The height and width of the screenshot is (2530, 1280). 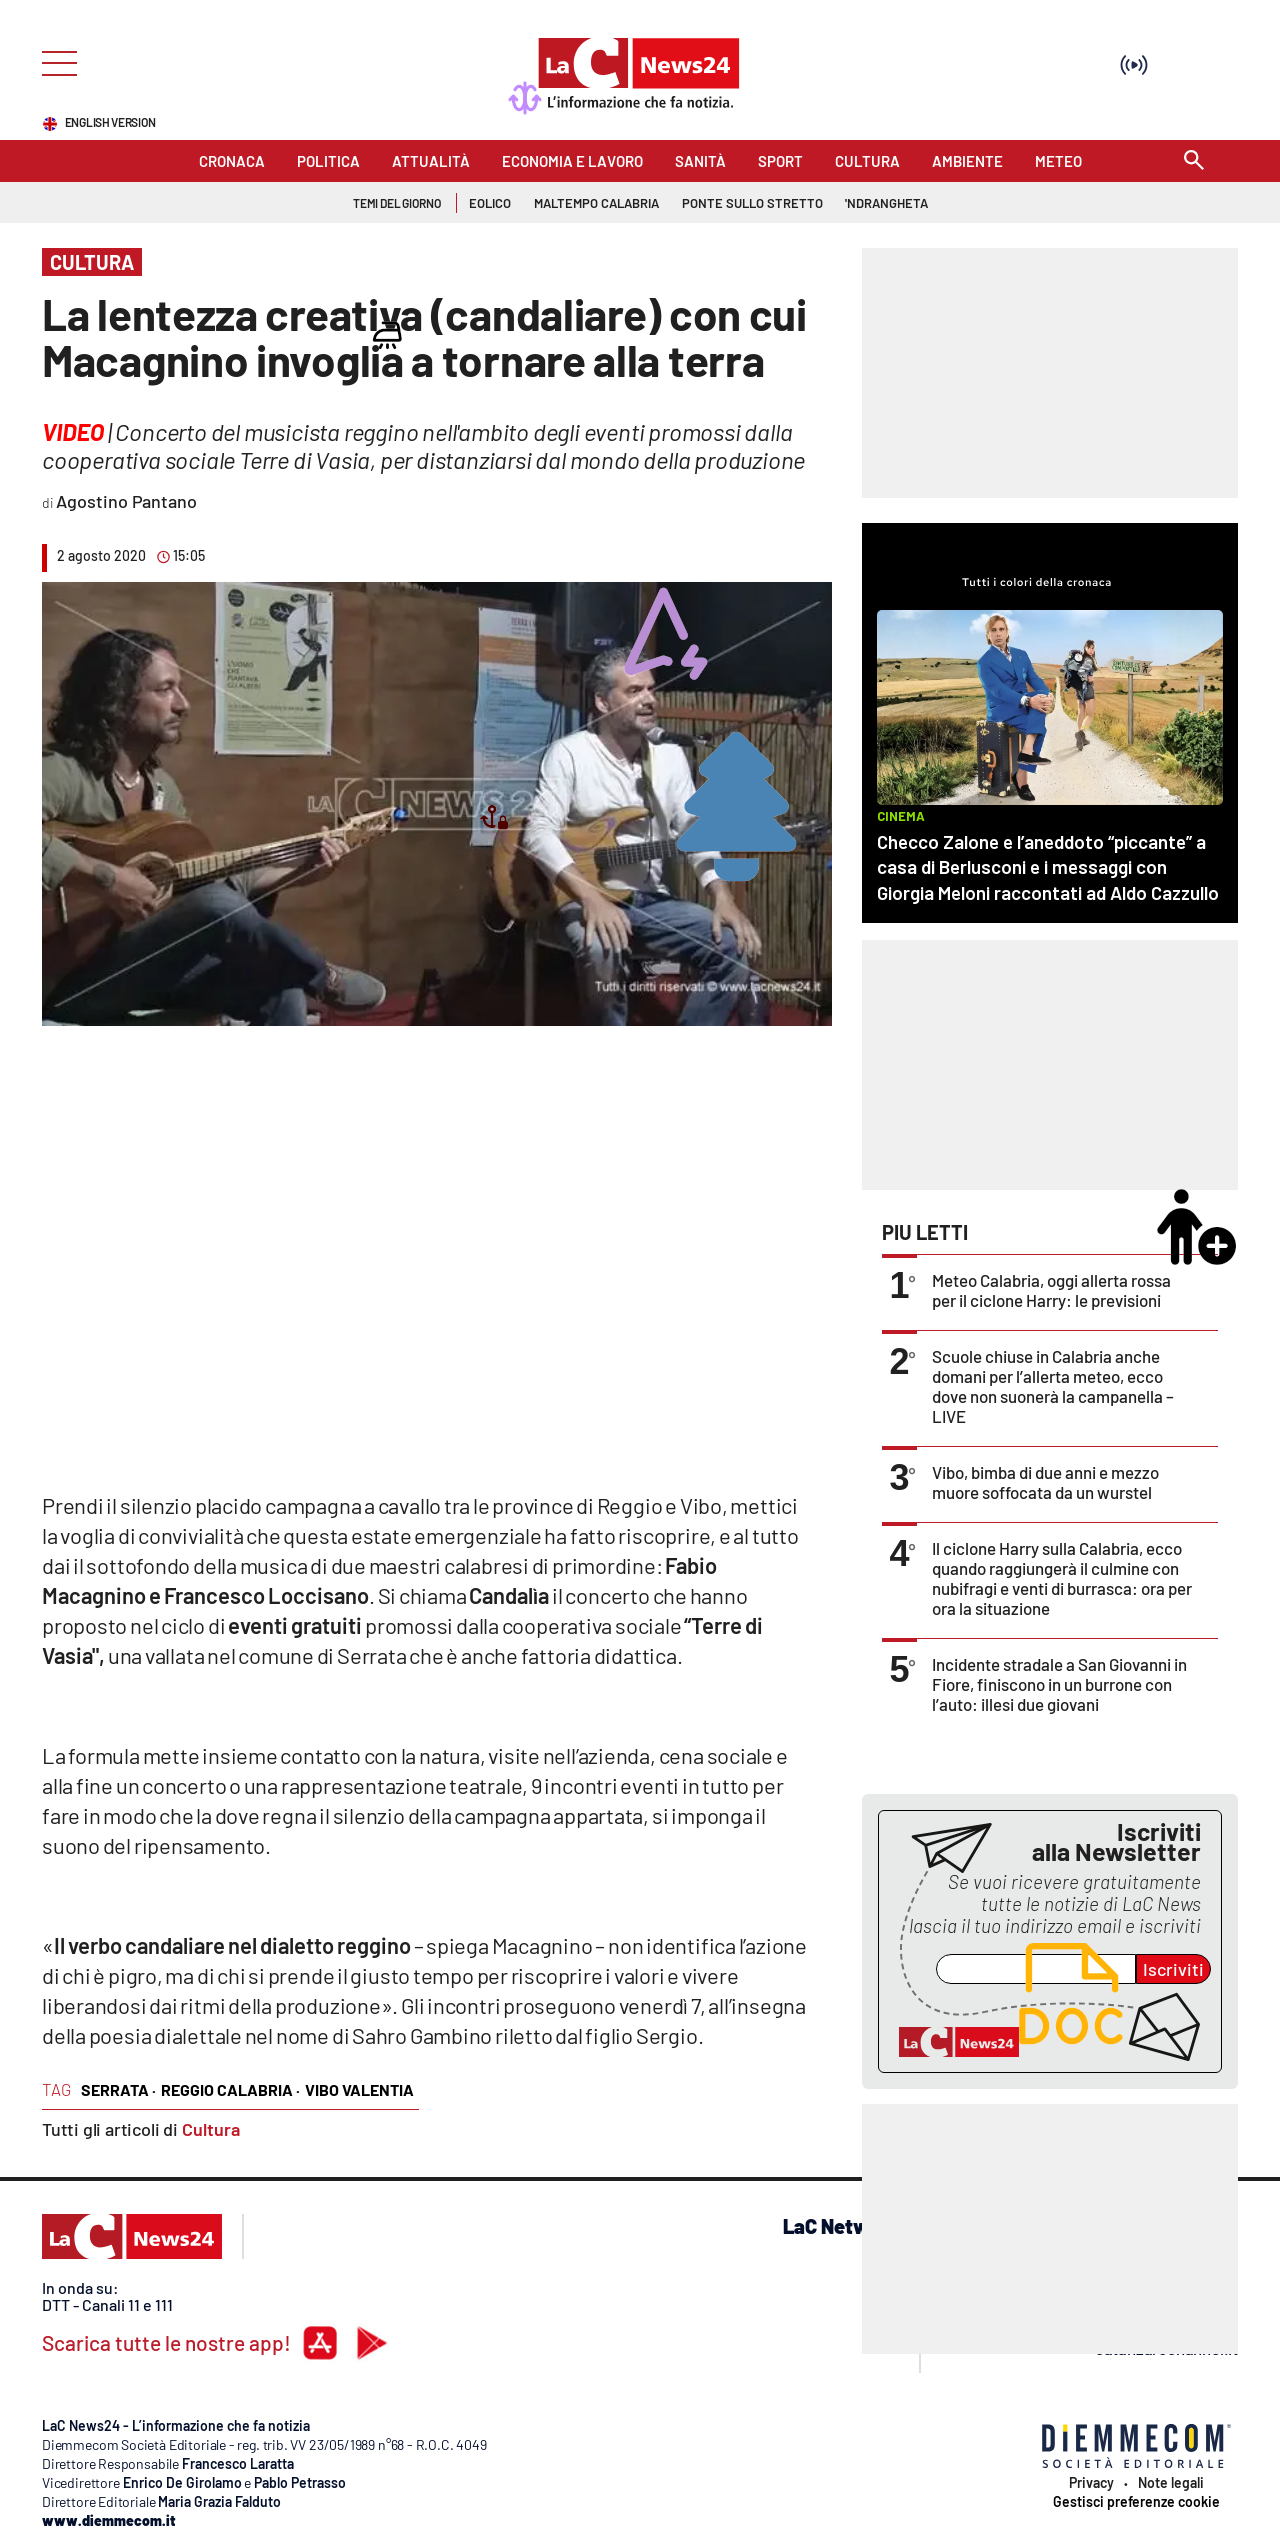 I want to click on indicates holiday or christmas-themed content, so click(x=736, y=806).